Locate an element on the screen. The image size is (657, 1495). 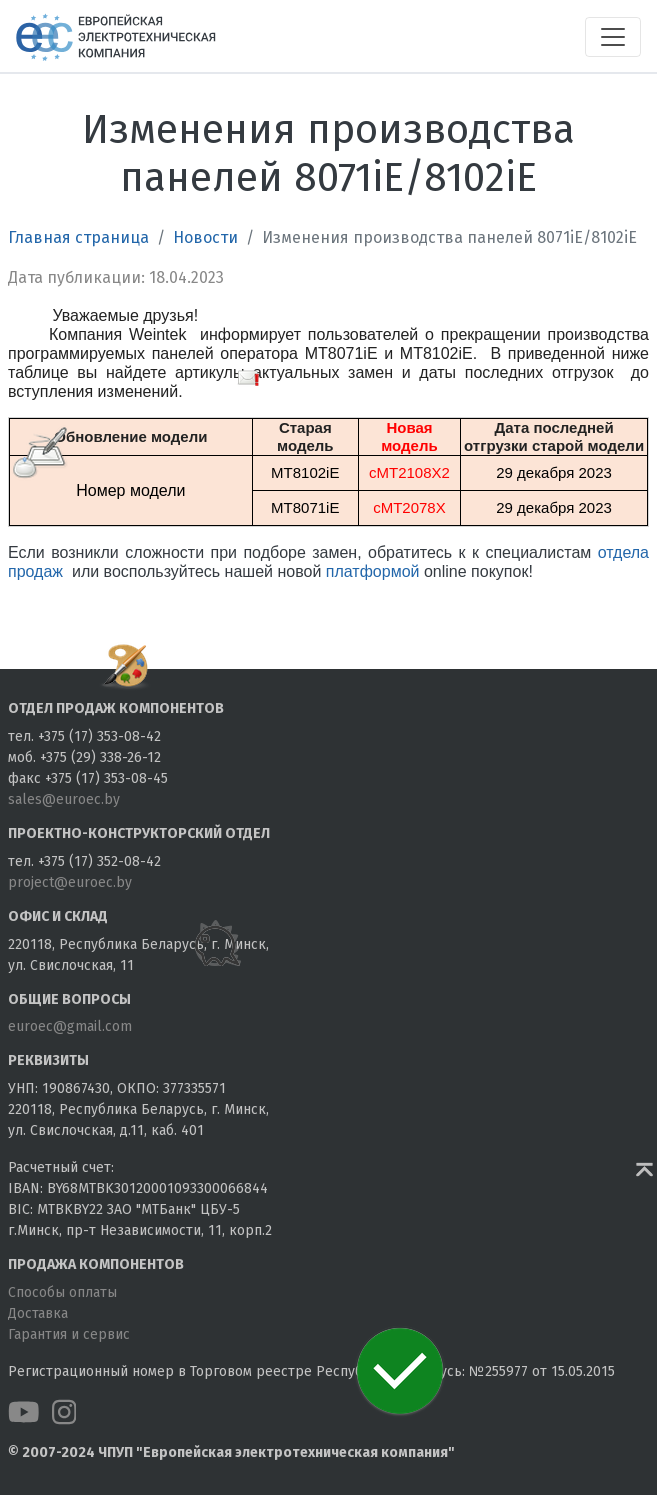
open graphics or drawing applications is located at coordinates (125, 667).